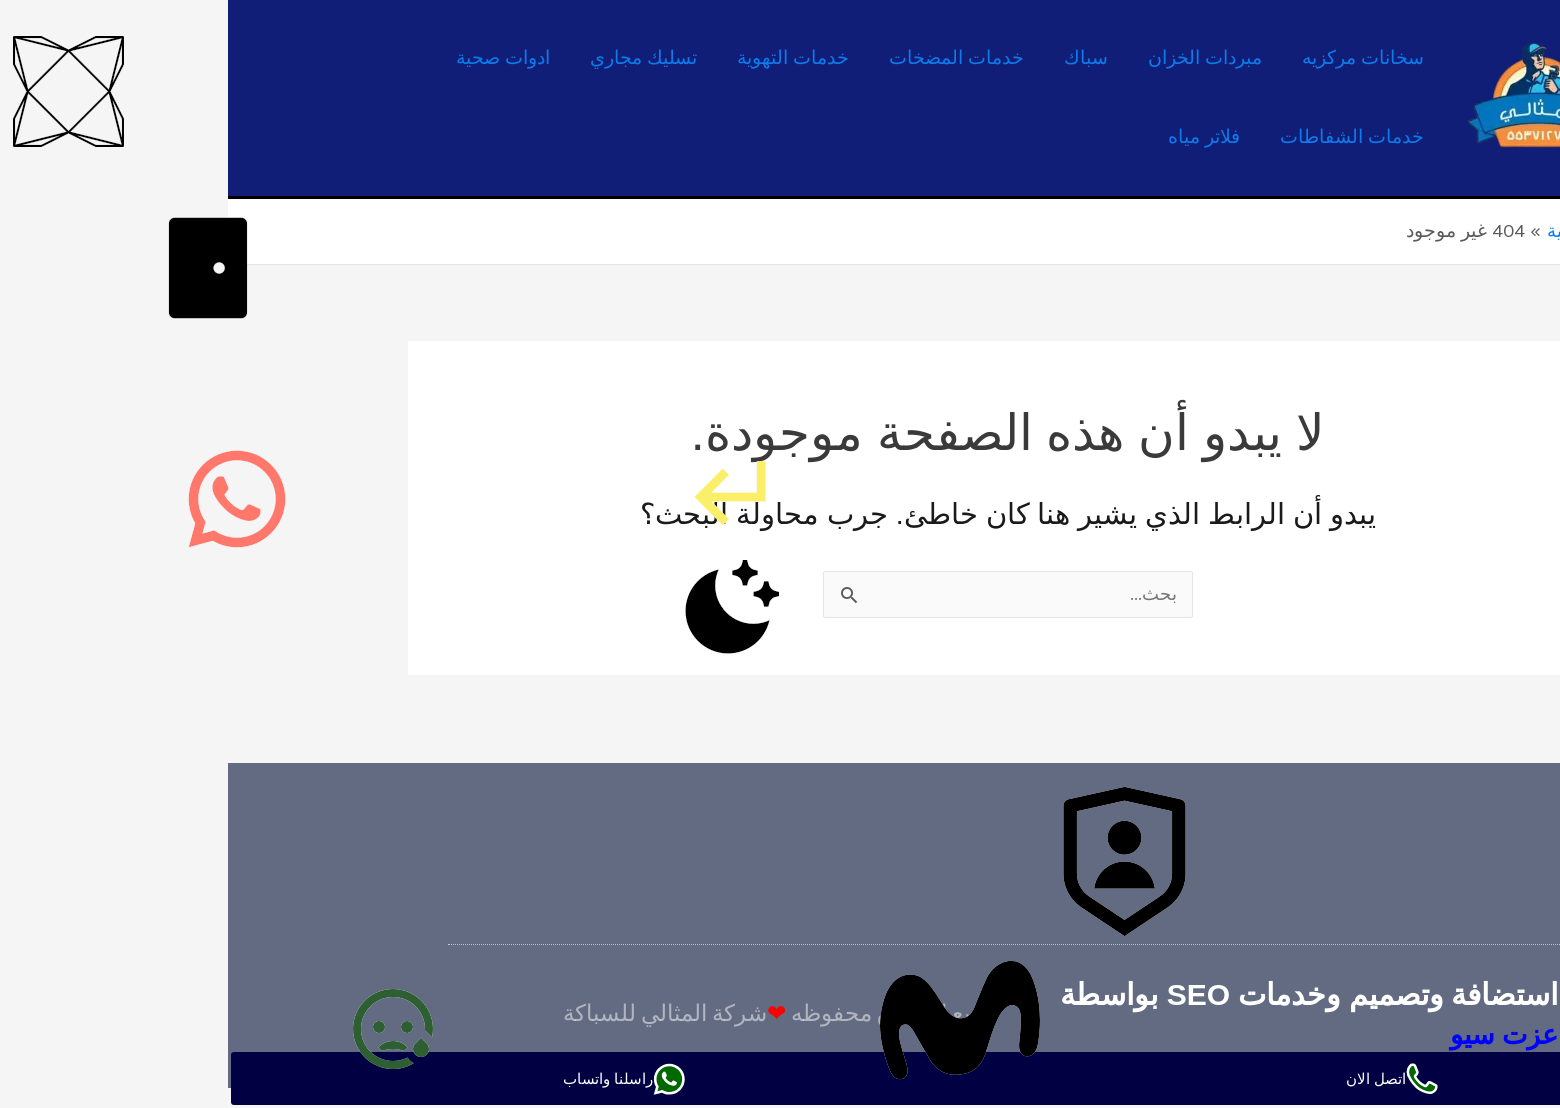  Describe the element at coordinates (728, 611) in the screenshot. I see `enable dark mode or night theme` at that location.